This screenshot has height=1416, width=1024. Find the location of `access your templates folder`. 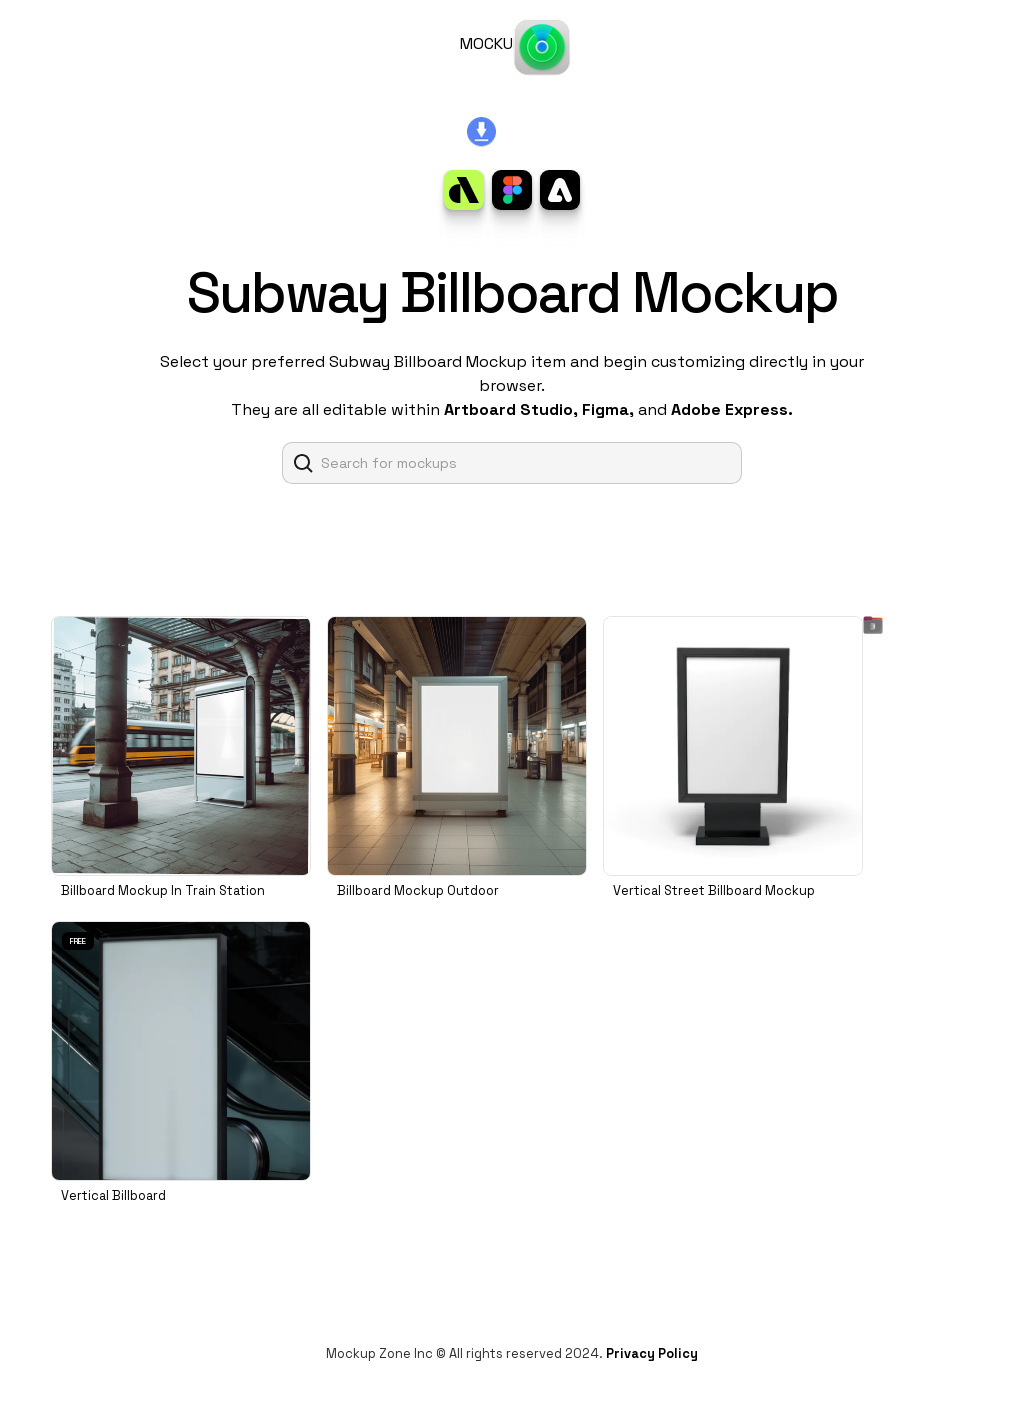

access your templates folder is located at coordinates (873, 625).